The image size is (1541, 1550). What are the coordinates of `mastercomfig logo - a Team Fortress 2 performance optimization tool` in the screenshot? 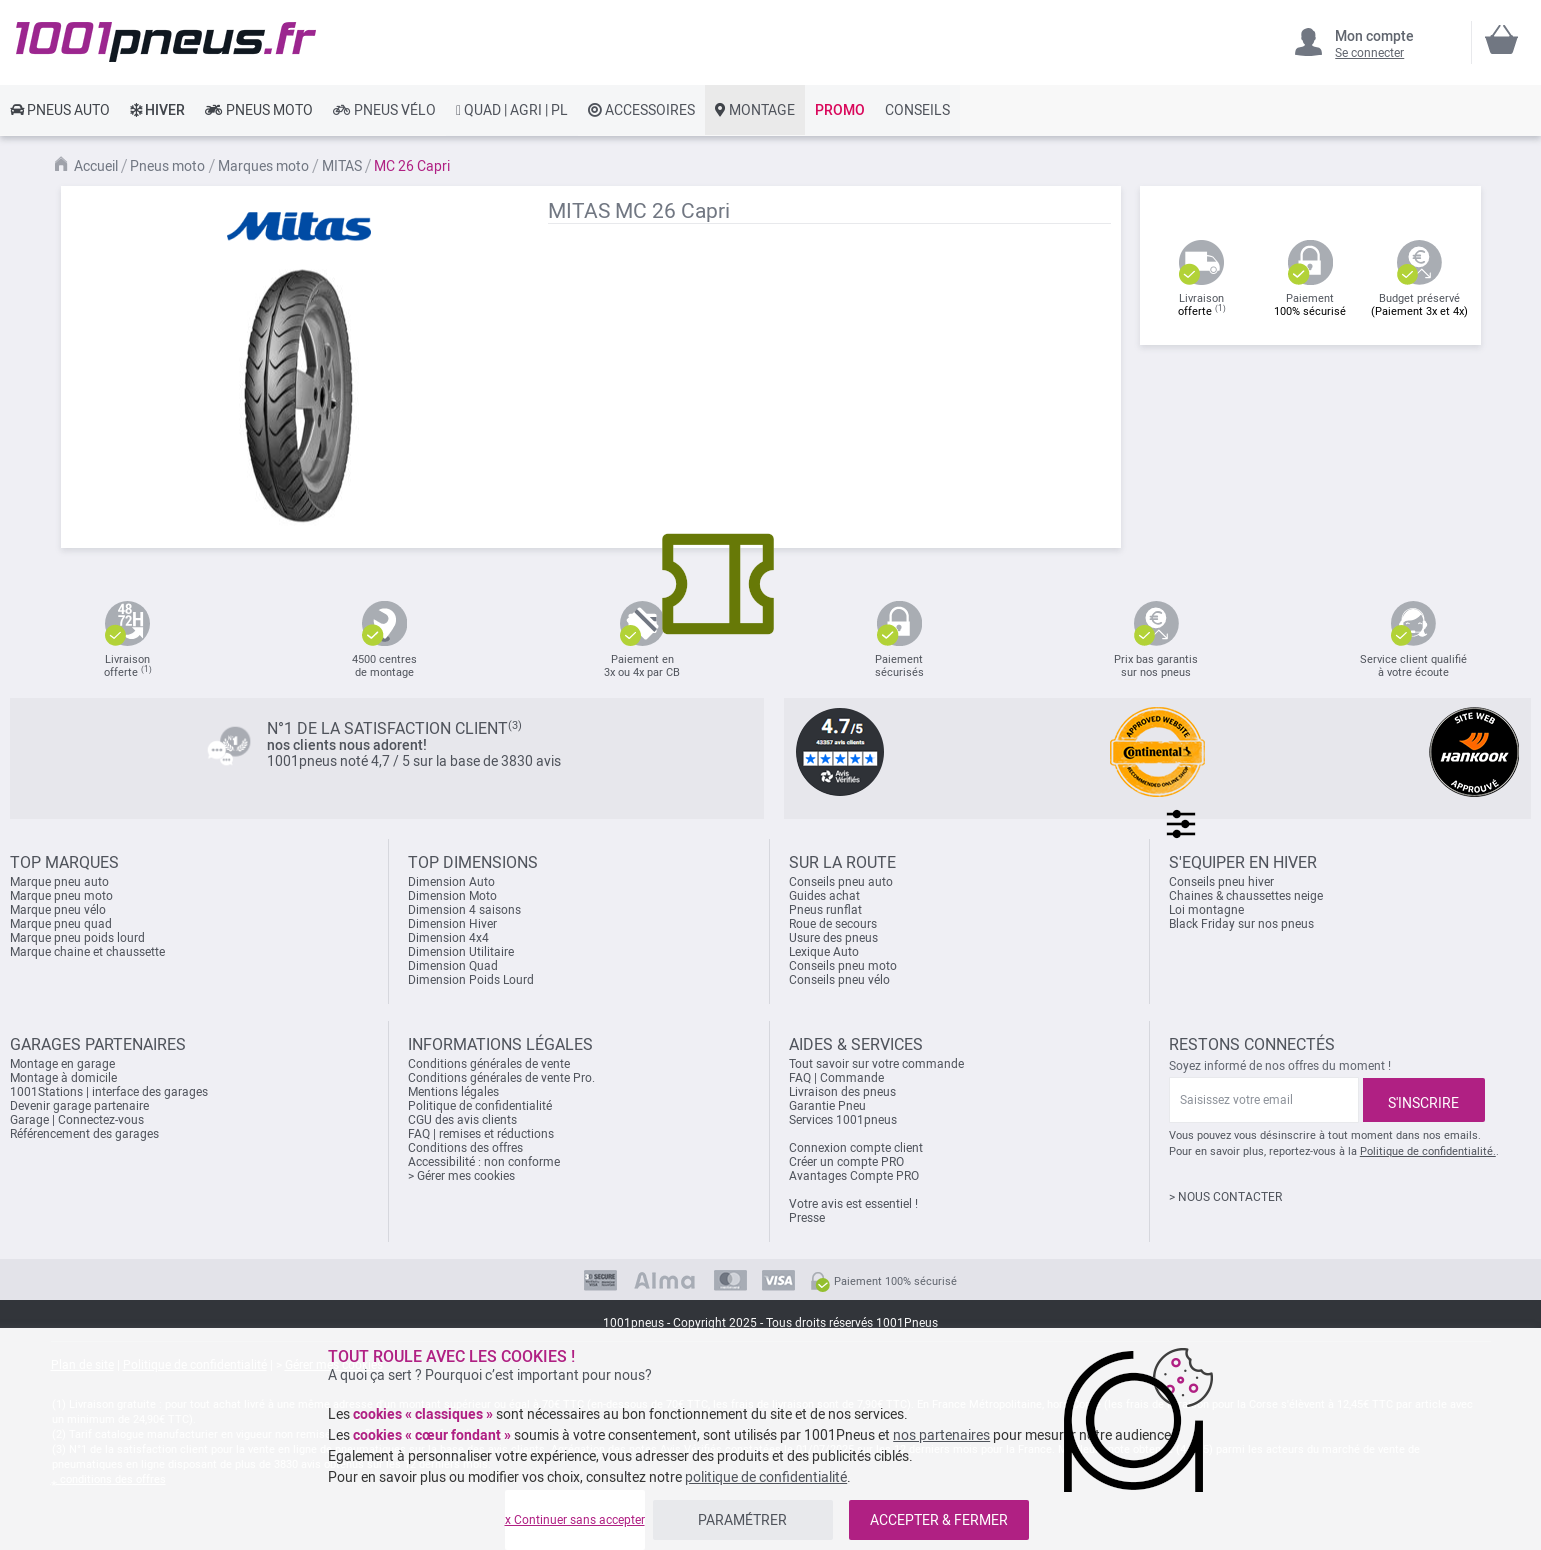 It's located at (1133, 1421).